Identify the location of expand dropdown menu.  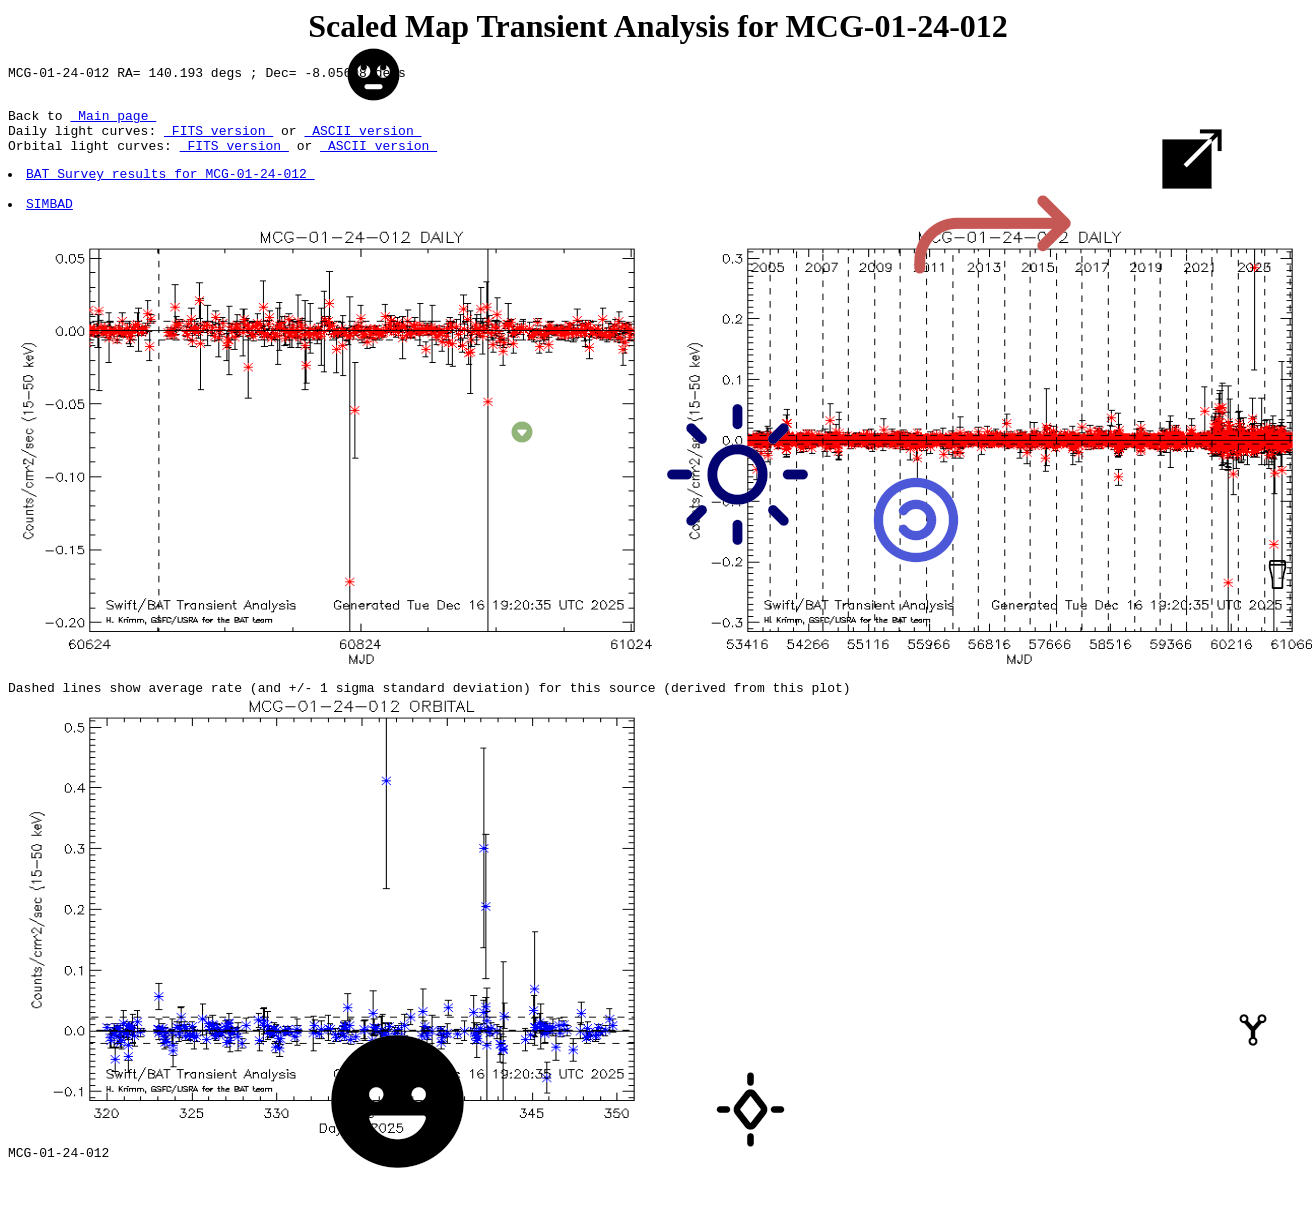
(522, 432).